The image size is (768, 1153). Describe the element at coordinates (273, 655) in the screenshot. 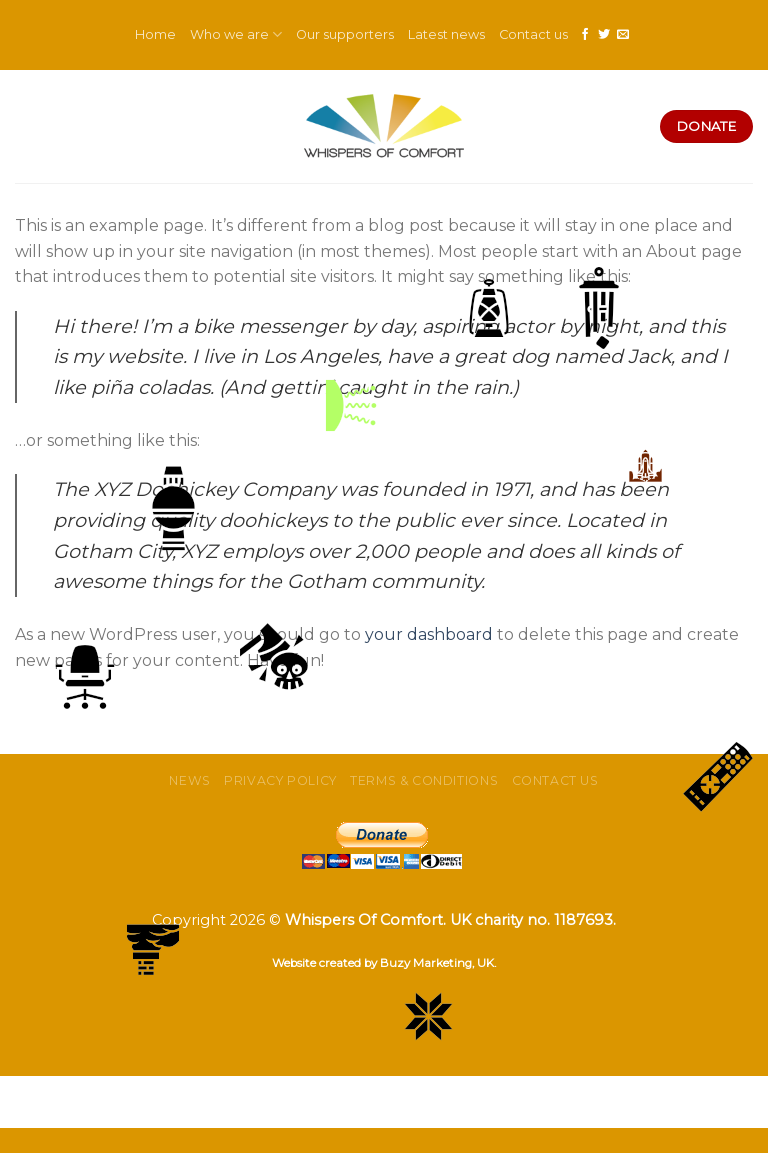

I see `indicates a kill or enemy defeated in gameplay` at that location.